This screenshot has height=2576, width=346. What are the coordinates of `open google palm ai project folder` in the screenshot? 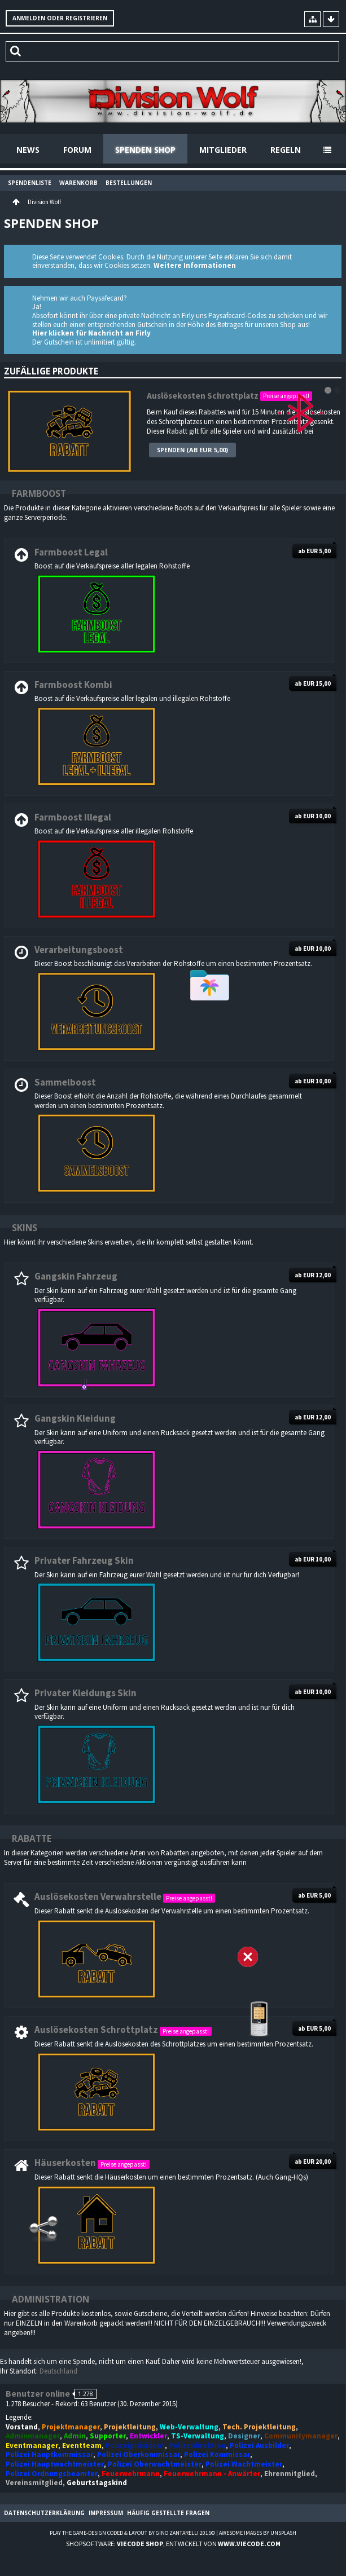 It's located at (209, 986).